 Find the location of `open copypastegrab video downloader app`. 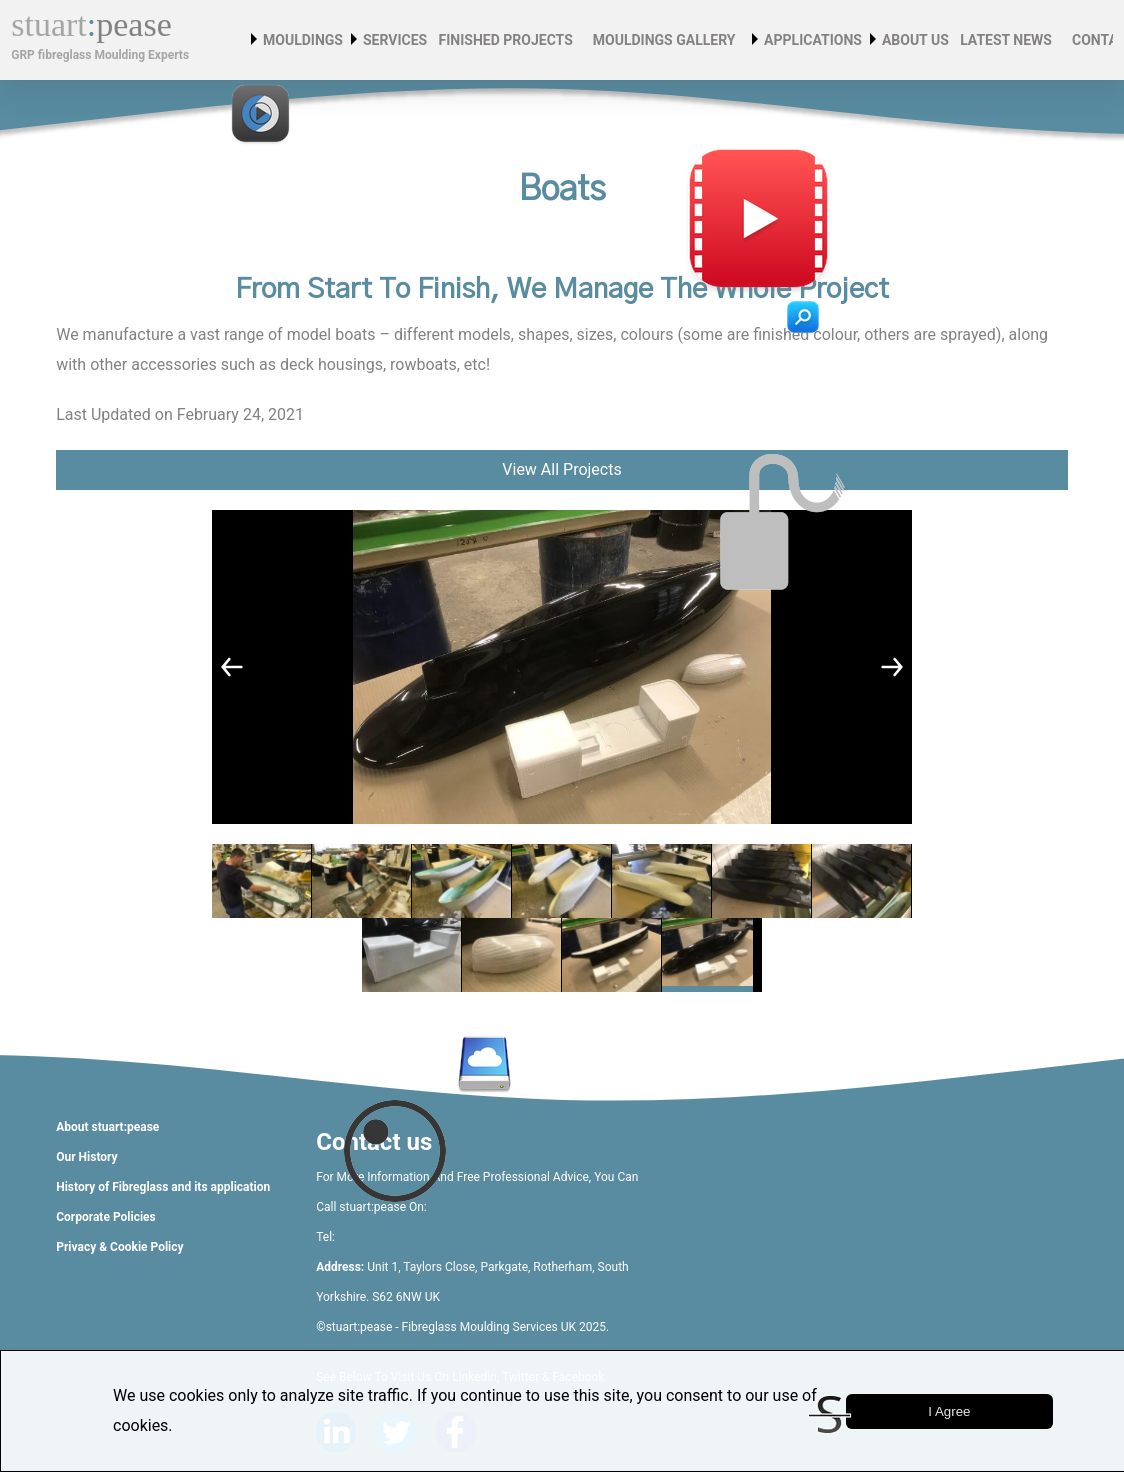

open copypastegrab video downloader app is located at coordinates (758, 218).